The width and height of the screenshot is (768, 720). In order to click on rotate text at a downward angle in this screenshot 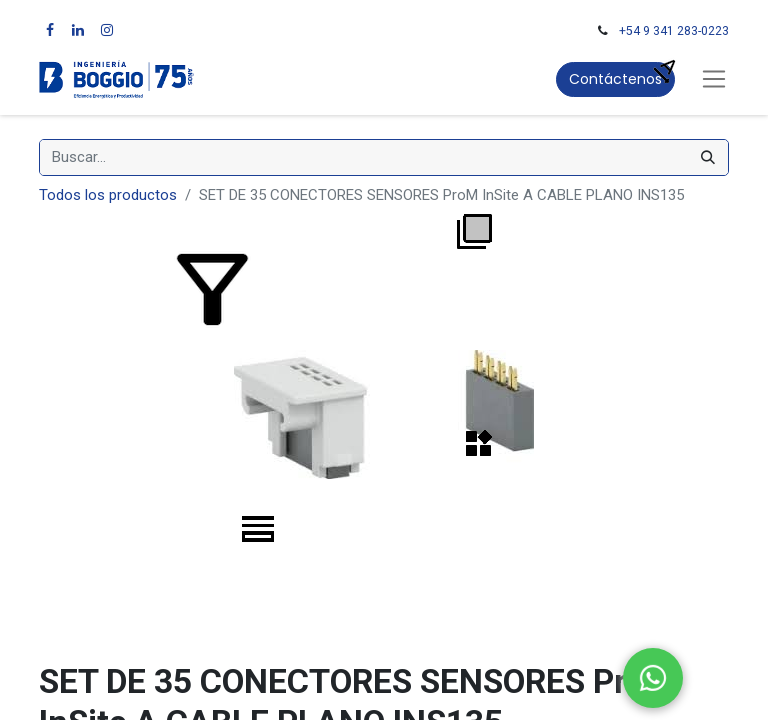, I will do `click(665, 71)`.